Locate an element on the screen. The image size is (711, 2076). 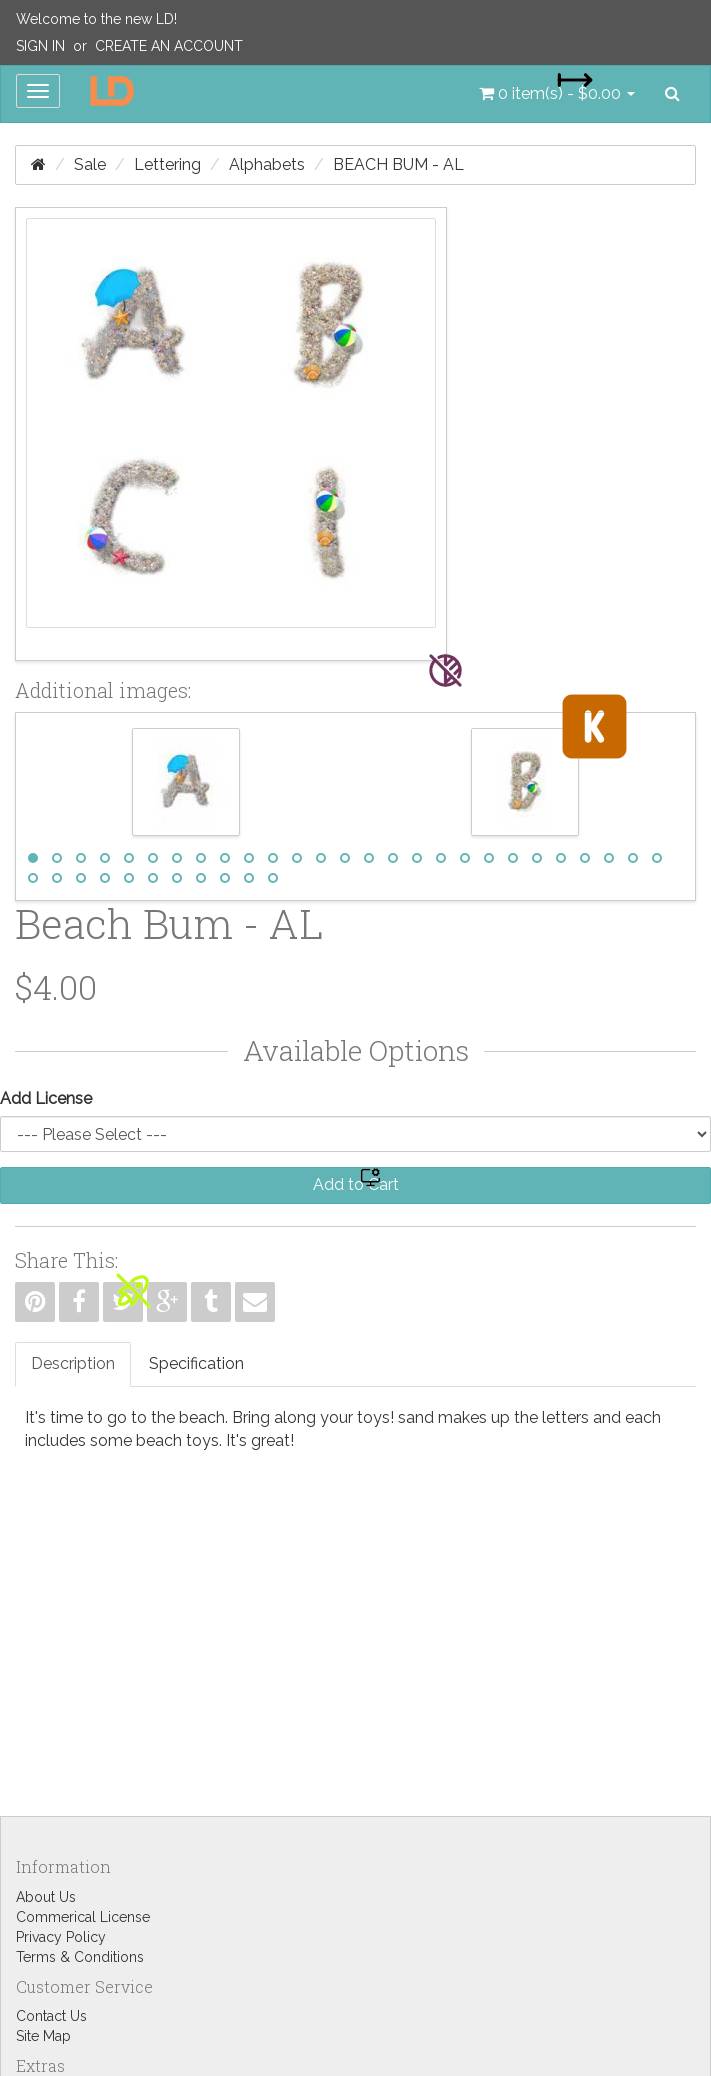
disable quick launch or boost feature is located at coordinates (133, 1290).